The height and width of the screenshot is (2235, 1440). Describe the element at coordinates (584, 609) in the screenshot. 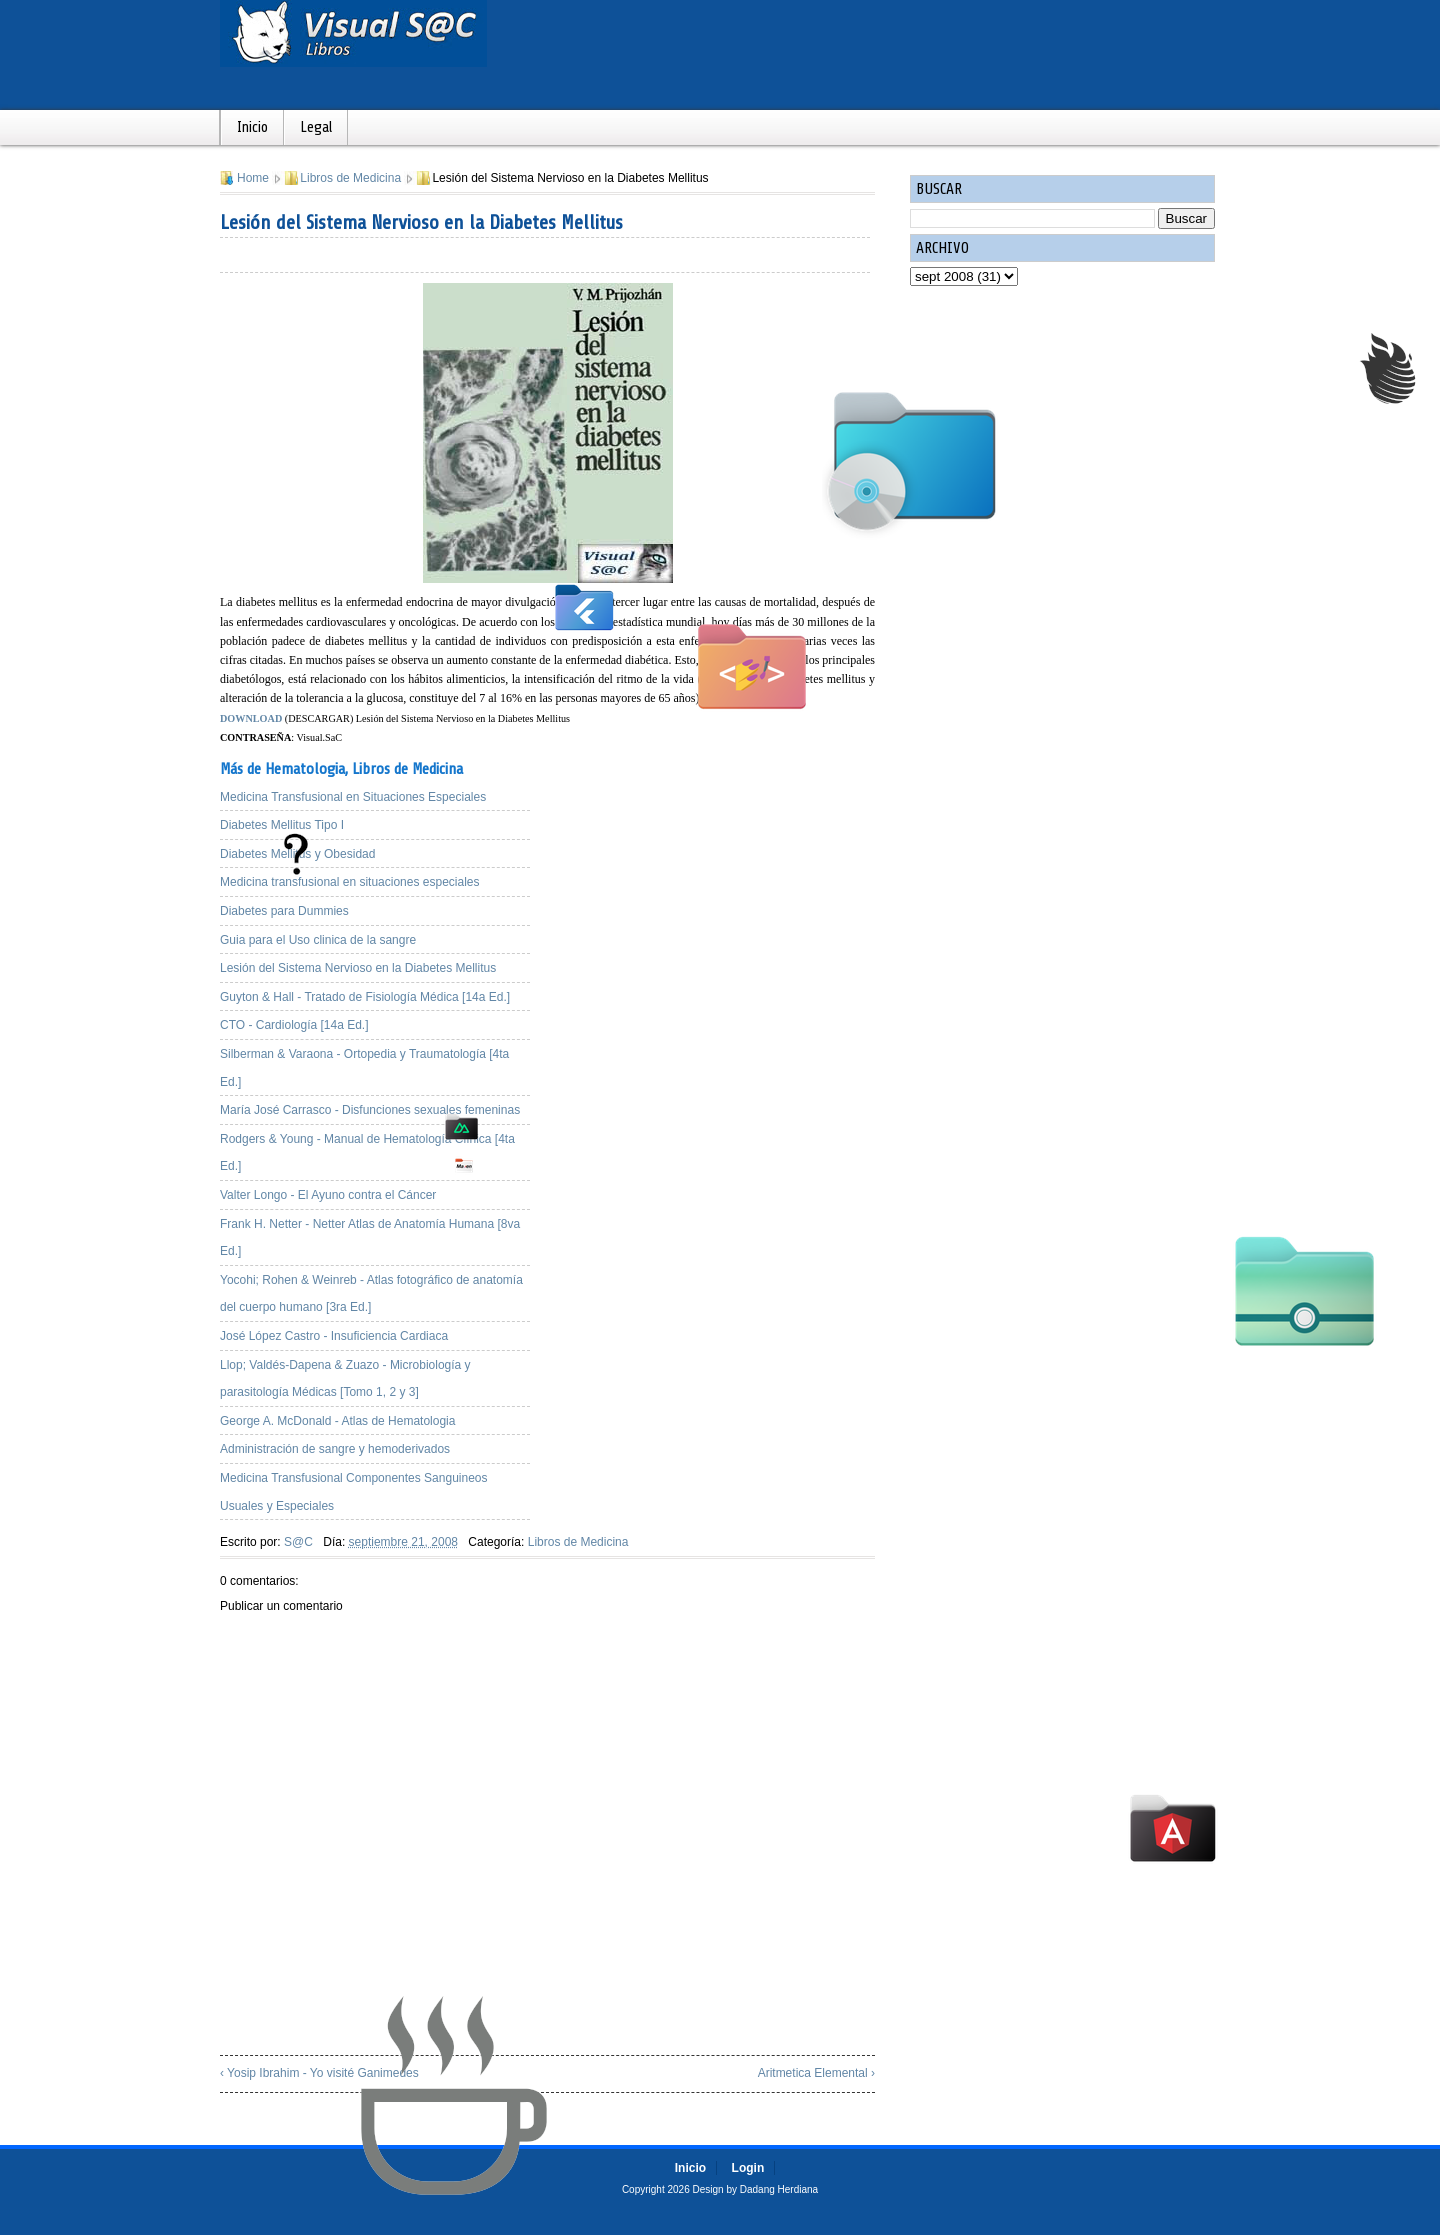

I see `open flutter project folder` at that location.